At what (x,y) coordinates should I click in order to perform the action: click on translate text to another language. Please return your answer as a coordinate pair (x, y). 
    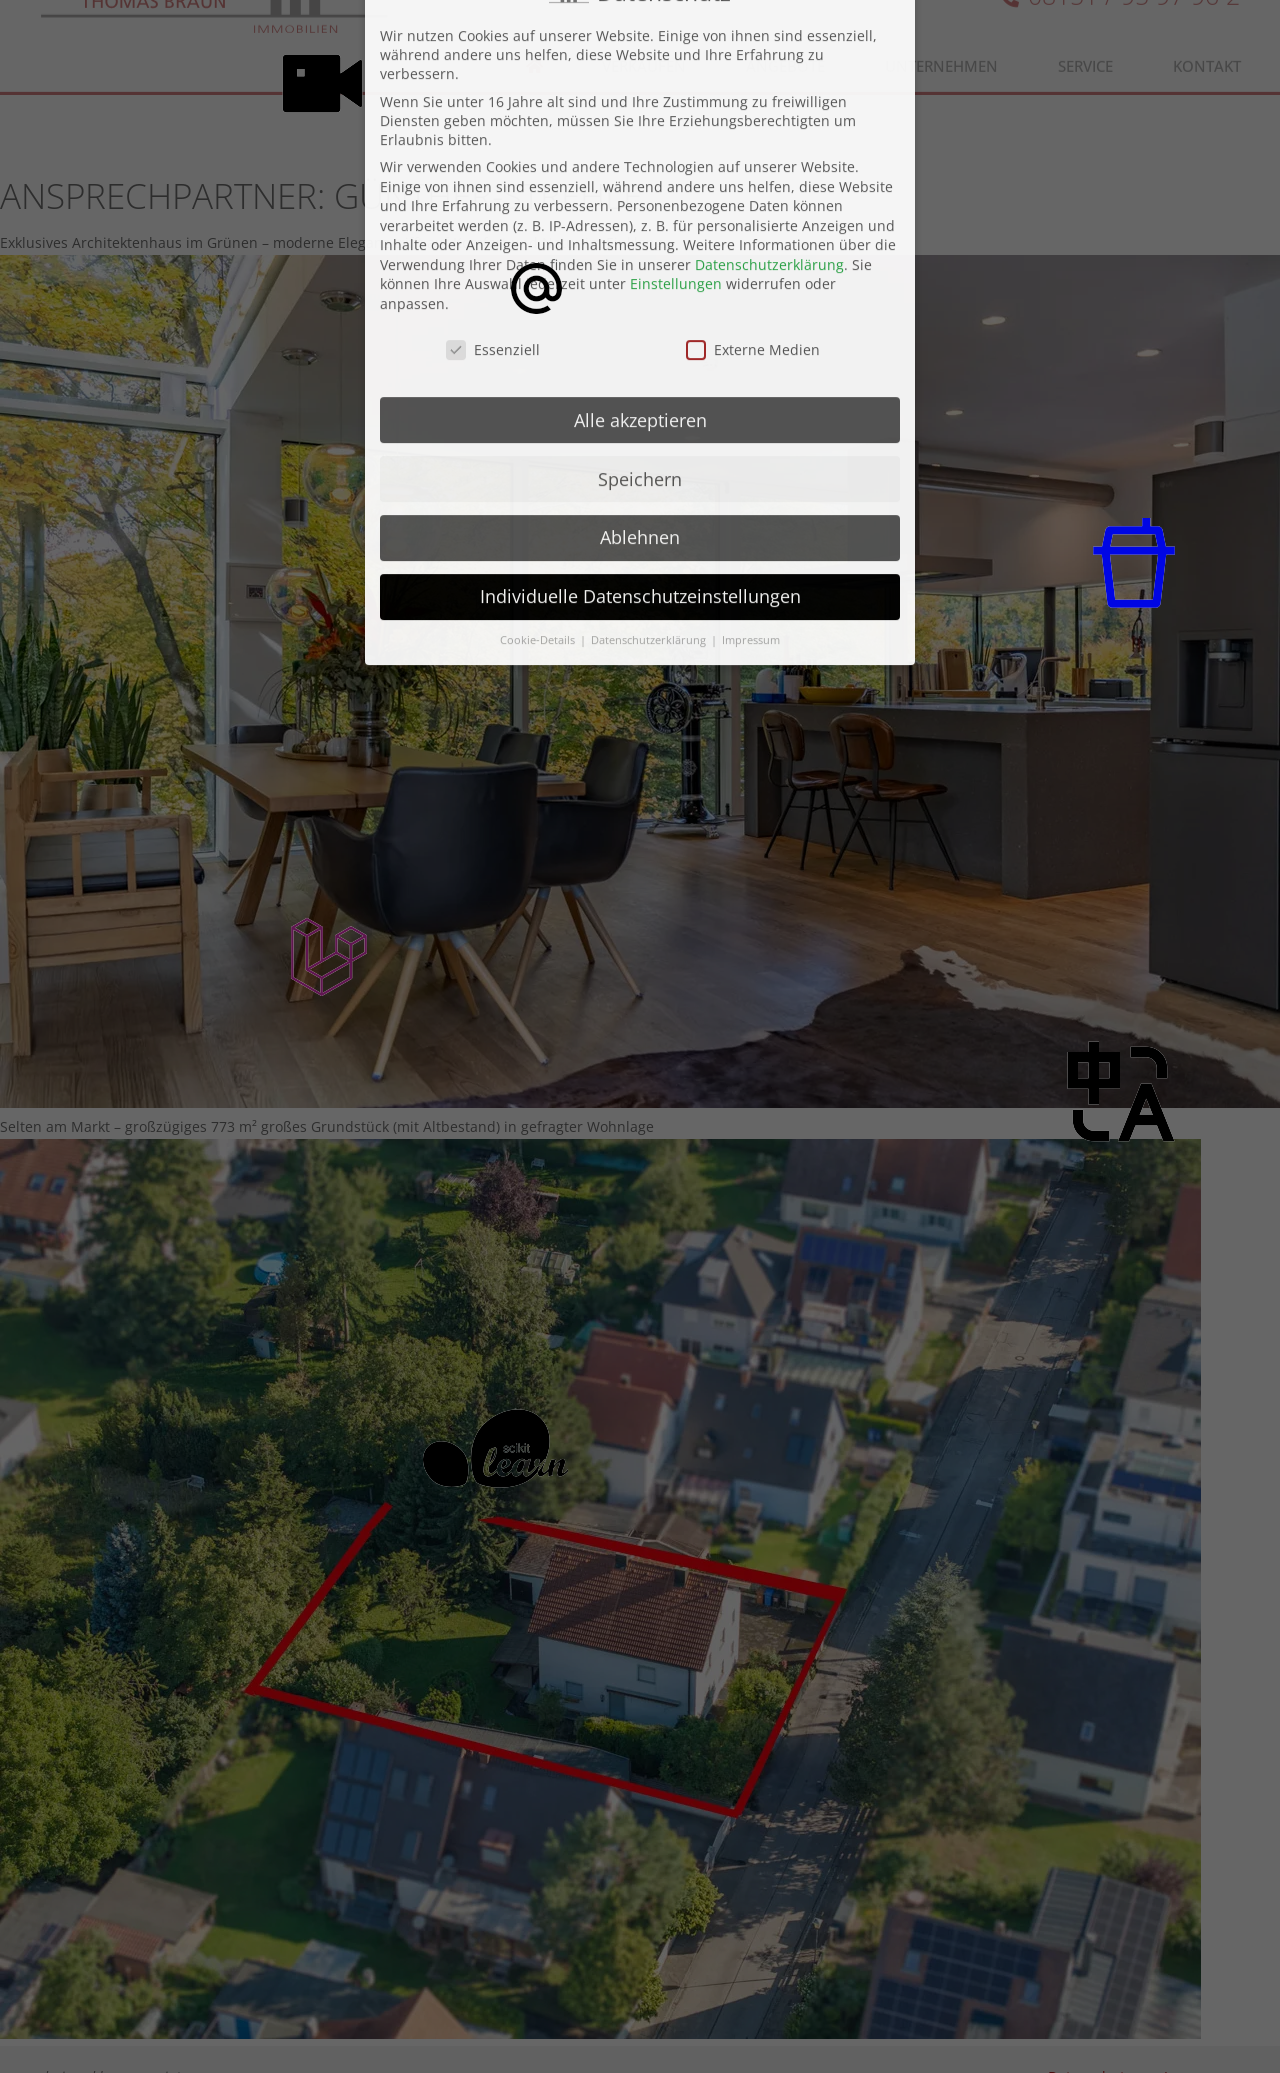
    Looking at the image, I should click on (1120, 1094).